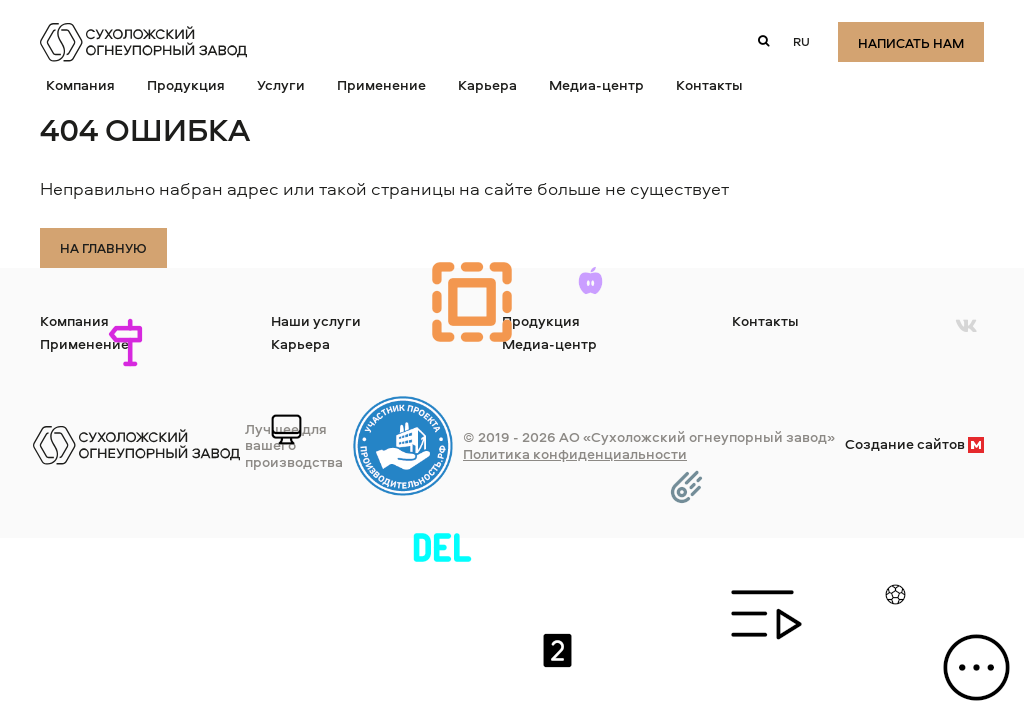  Describe the element at coordinates (442, 547) in the screenshot. I see `indicates an HTTP DELETE request method` at that location.